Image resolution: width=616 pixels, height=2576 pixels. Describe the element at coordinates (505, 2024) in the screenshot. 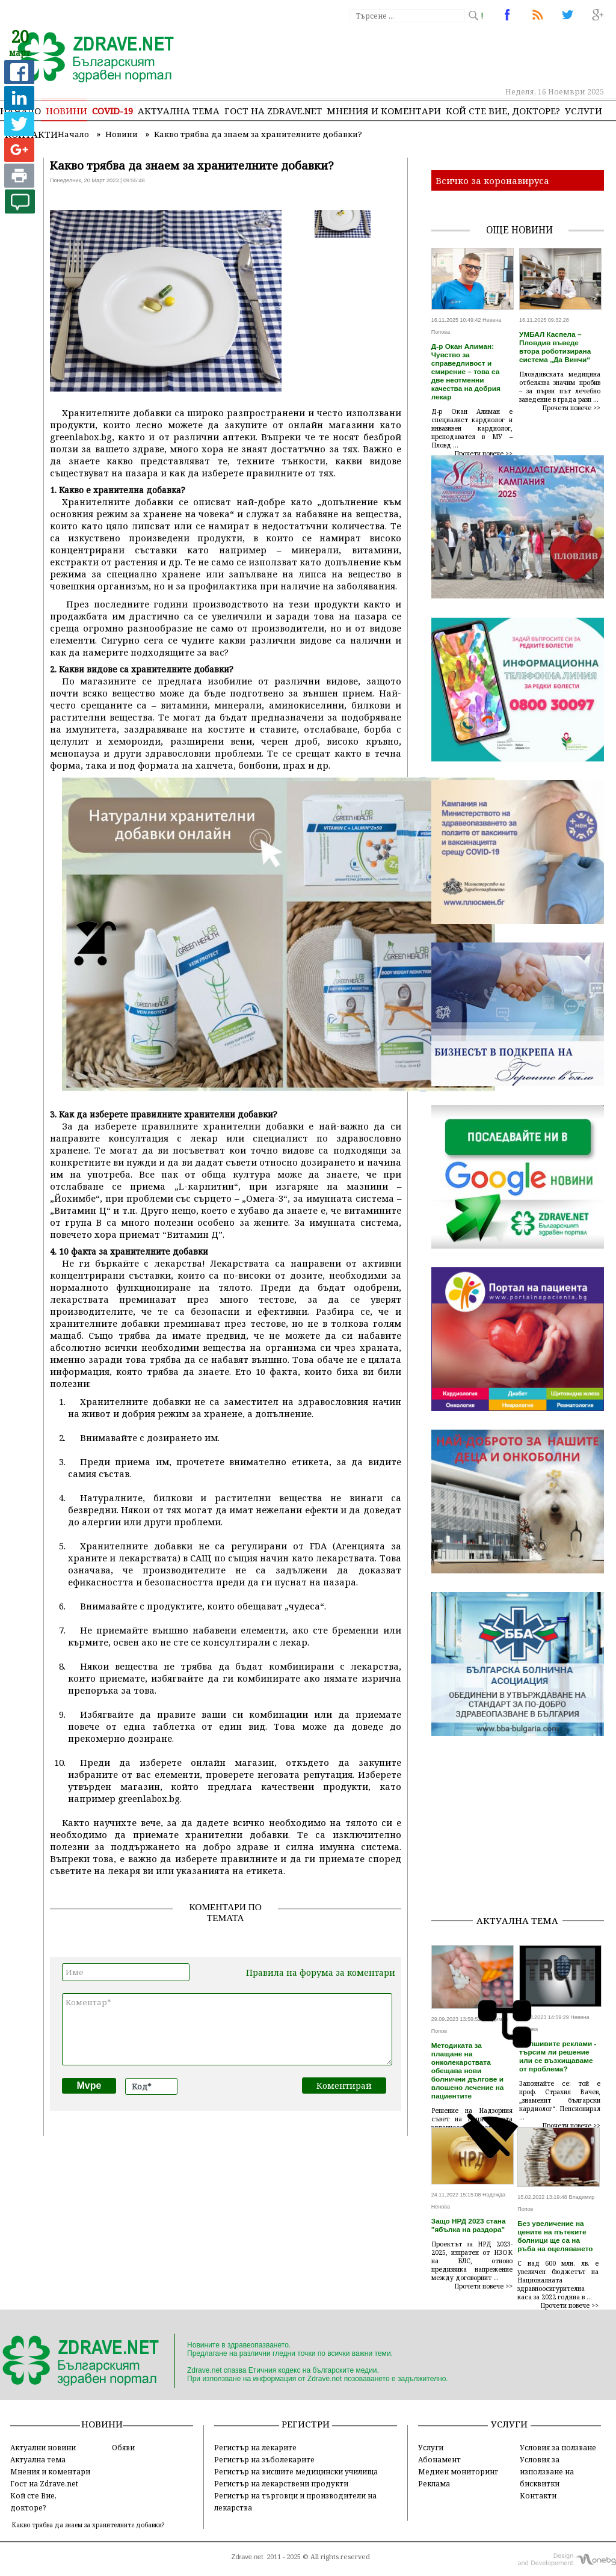

I see `view project hierarchy or structure` at that location.